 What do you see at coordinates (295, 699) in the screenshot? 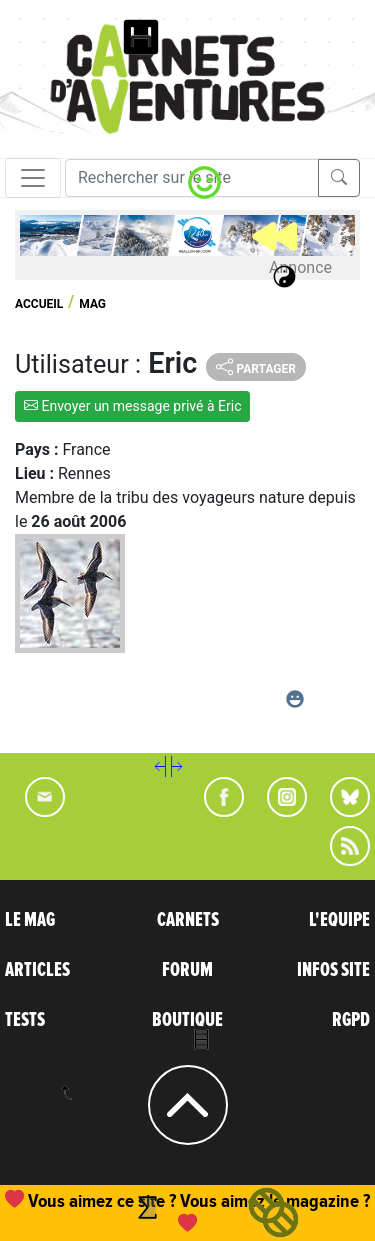
I see `react with a laugh emoji` at bounding box center [295, 699].